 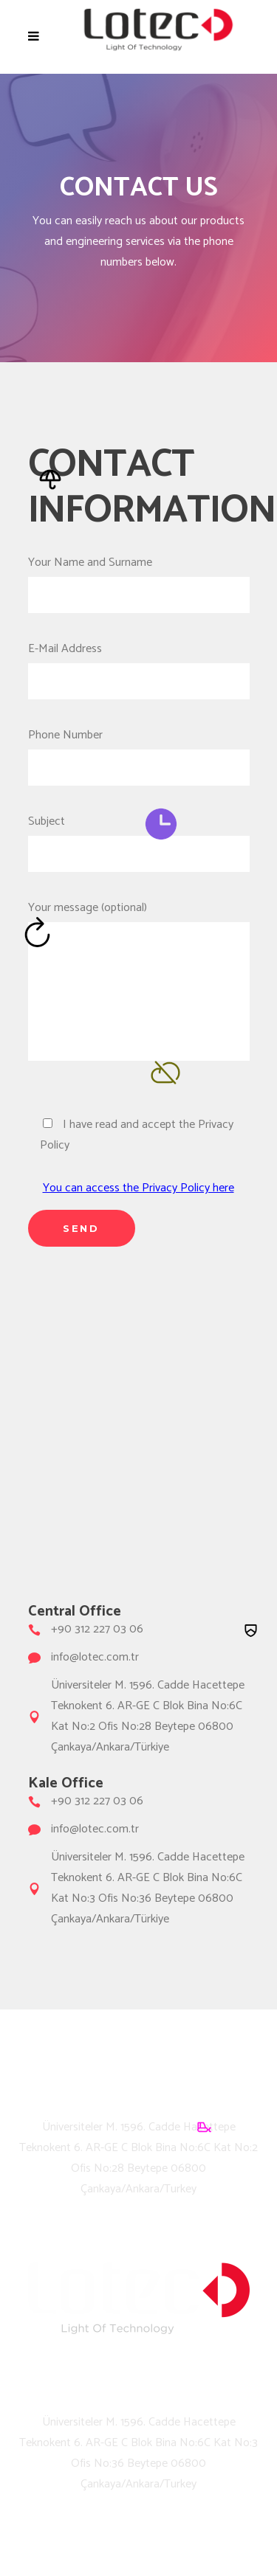 I want to click on refresh the current page or content, so click(x=37, y=932).